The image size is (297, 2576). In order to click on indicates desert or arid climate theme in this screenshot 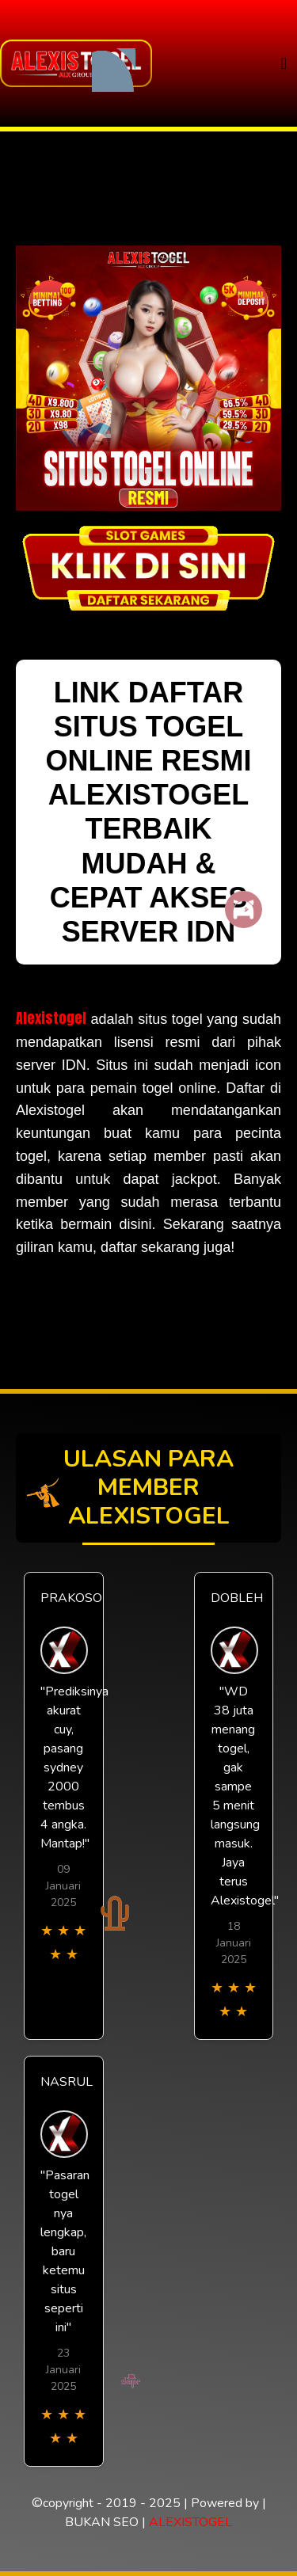, I will do `click(115, 1913)`.